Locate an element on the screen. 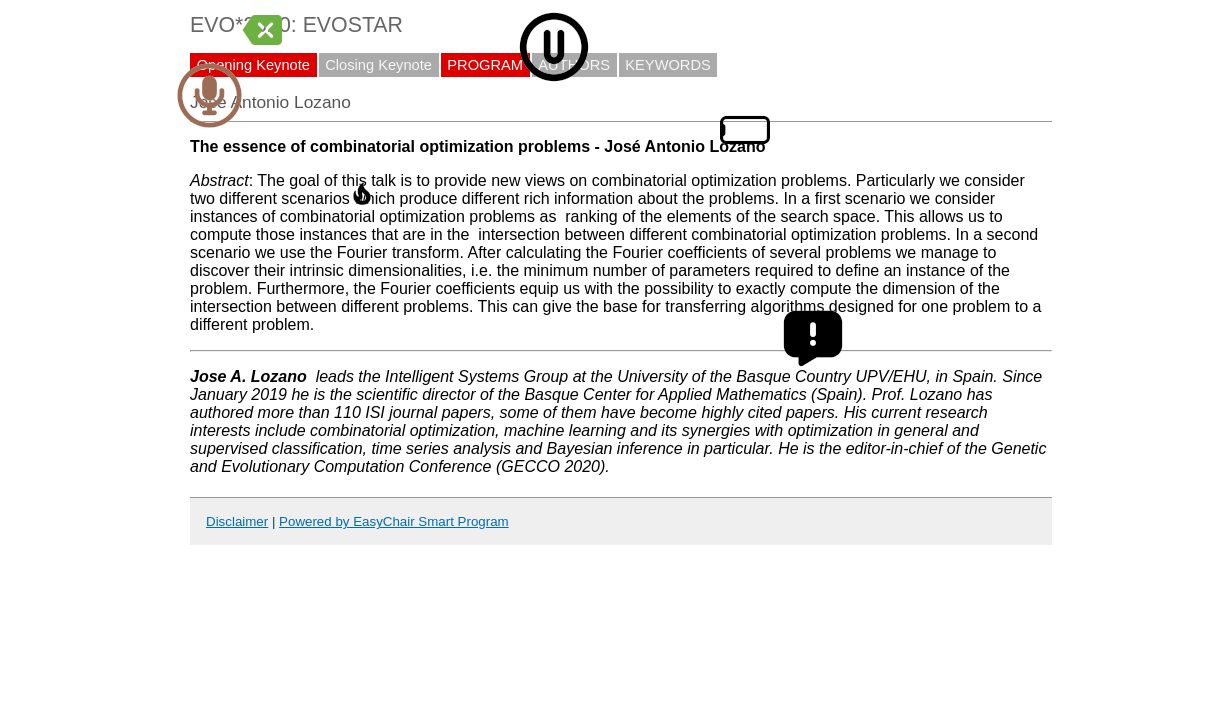 The width and height of the screenshot is (1232, 720). indicates an unread item or status is located at coordinates (554, 47).